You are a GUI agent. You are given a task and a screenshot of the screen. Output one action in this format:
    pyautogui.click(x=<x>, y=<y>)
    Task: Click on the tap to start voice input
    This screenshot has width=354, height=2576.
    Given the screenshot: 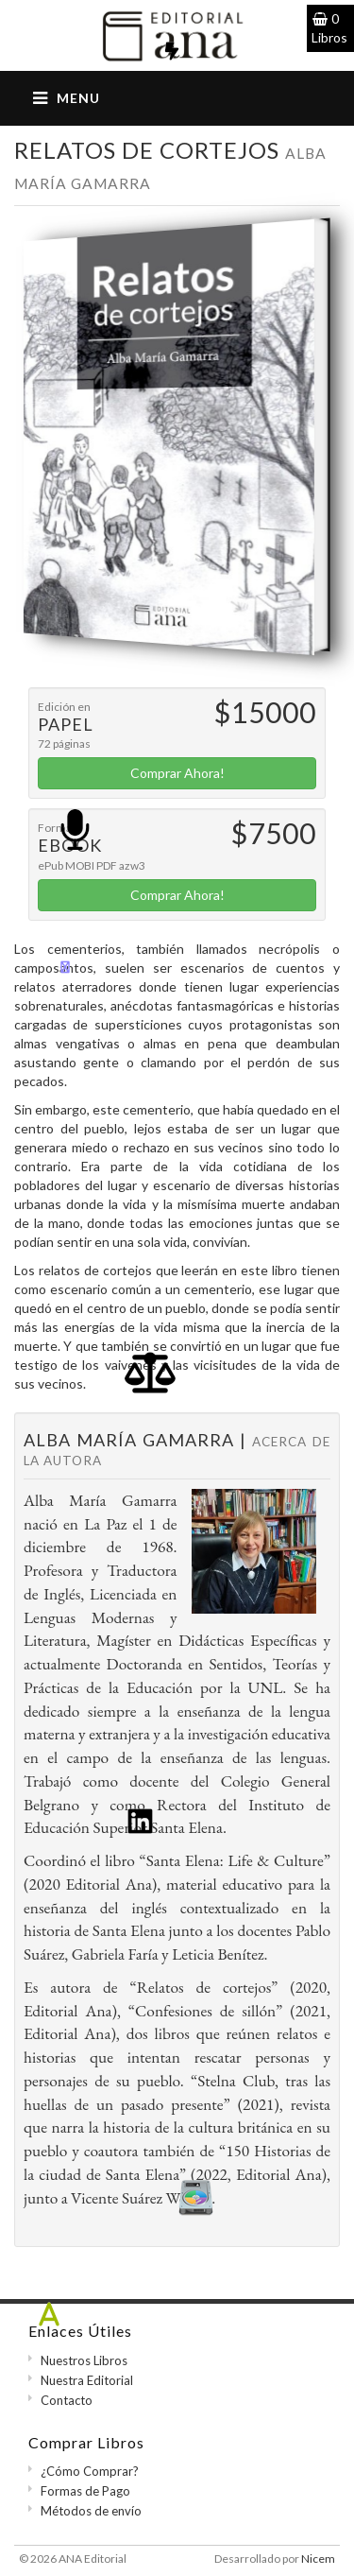 What is the action you would take?
    pyautogui.click(x=75, y=829)
    